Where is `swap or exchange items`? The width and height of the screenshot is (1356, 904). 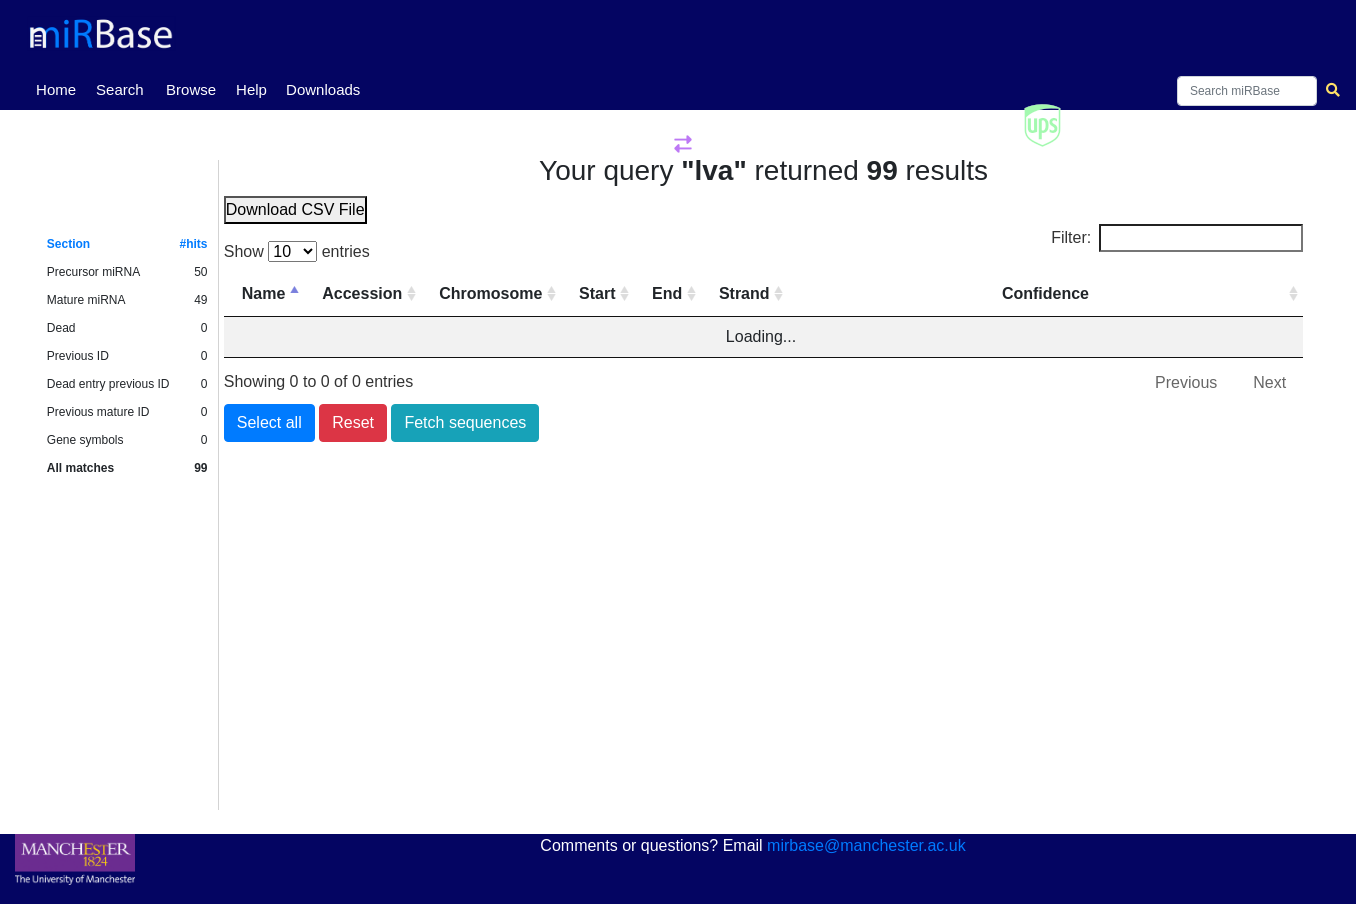
swap or exchange items is located at coordinates (683, 144).